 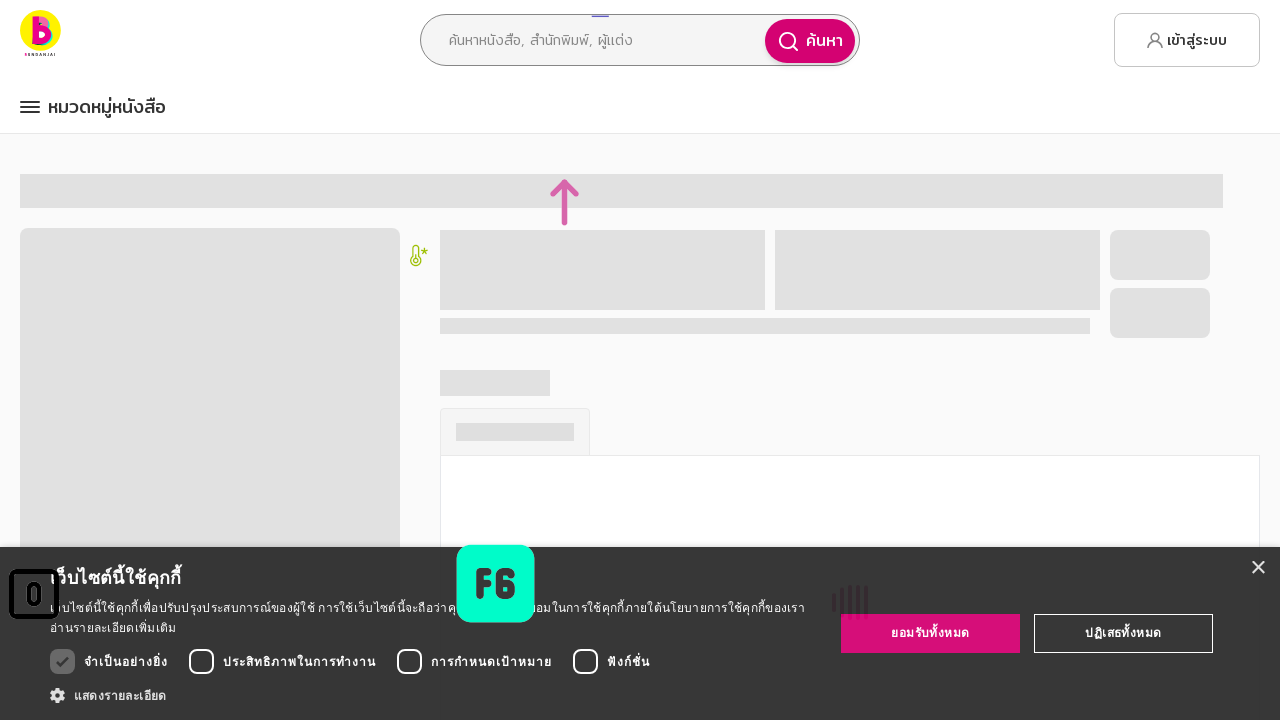 What do you see at coordinates (495, 583) in the screenshot?
I see `press F6 function key` at bounding box center [495, 583].